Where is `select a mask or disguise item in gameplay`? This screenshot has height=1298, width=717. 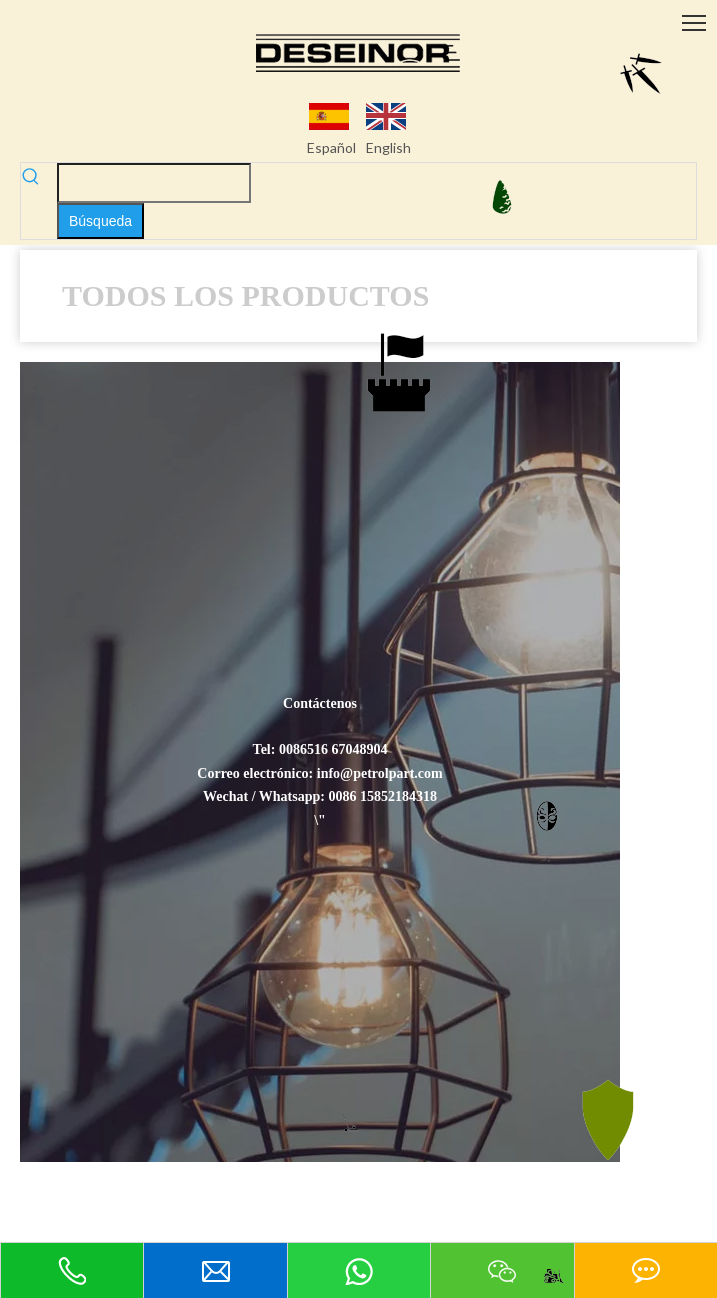 select a mask or disguise item in gameplay is located at coordinates (547, 816).